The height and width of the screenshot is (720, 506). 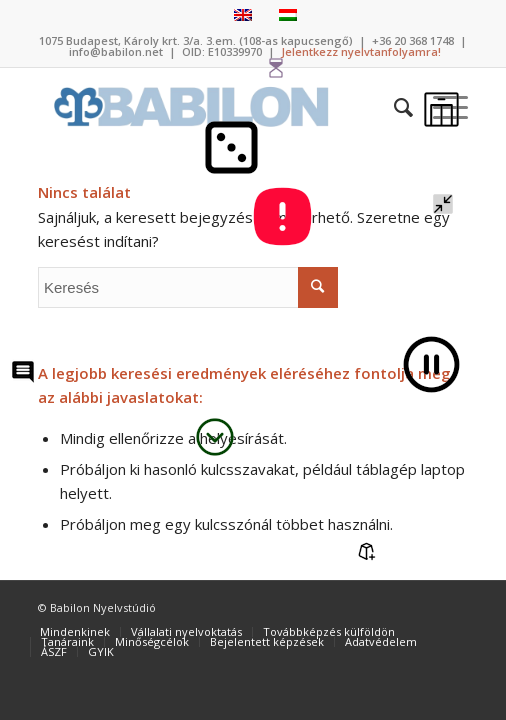 I want to click on indicates a warning or alert status, so click(x=282, y=216).